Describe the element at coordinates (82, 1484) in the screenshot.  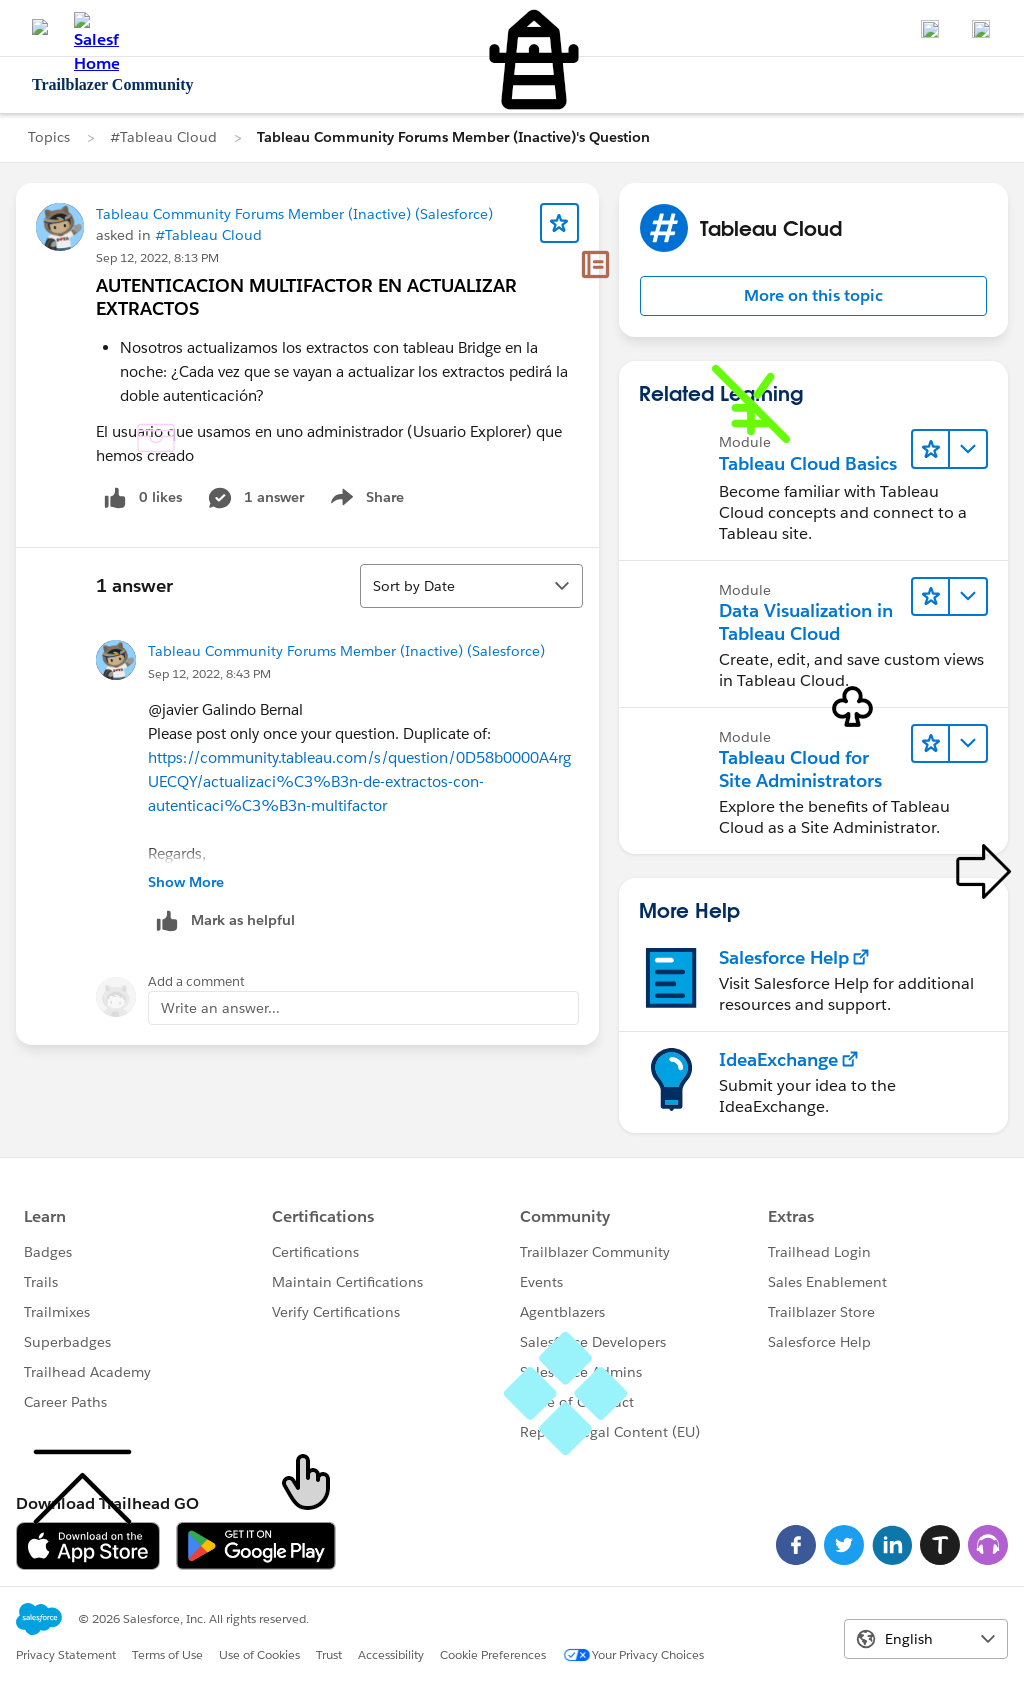
I see `collapse content to top` at that location.